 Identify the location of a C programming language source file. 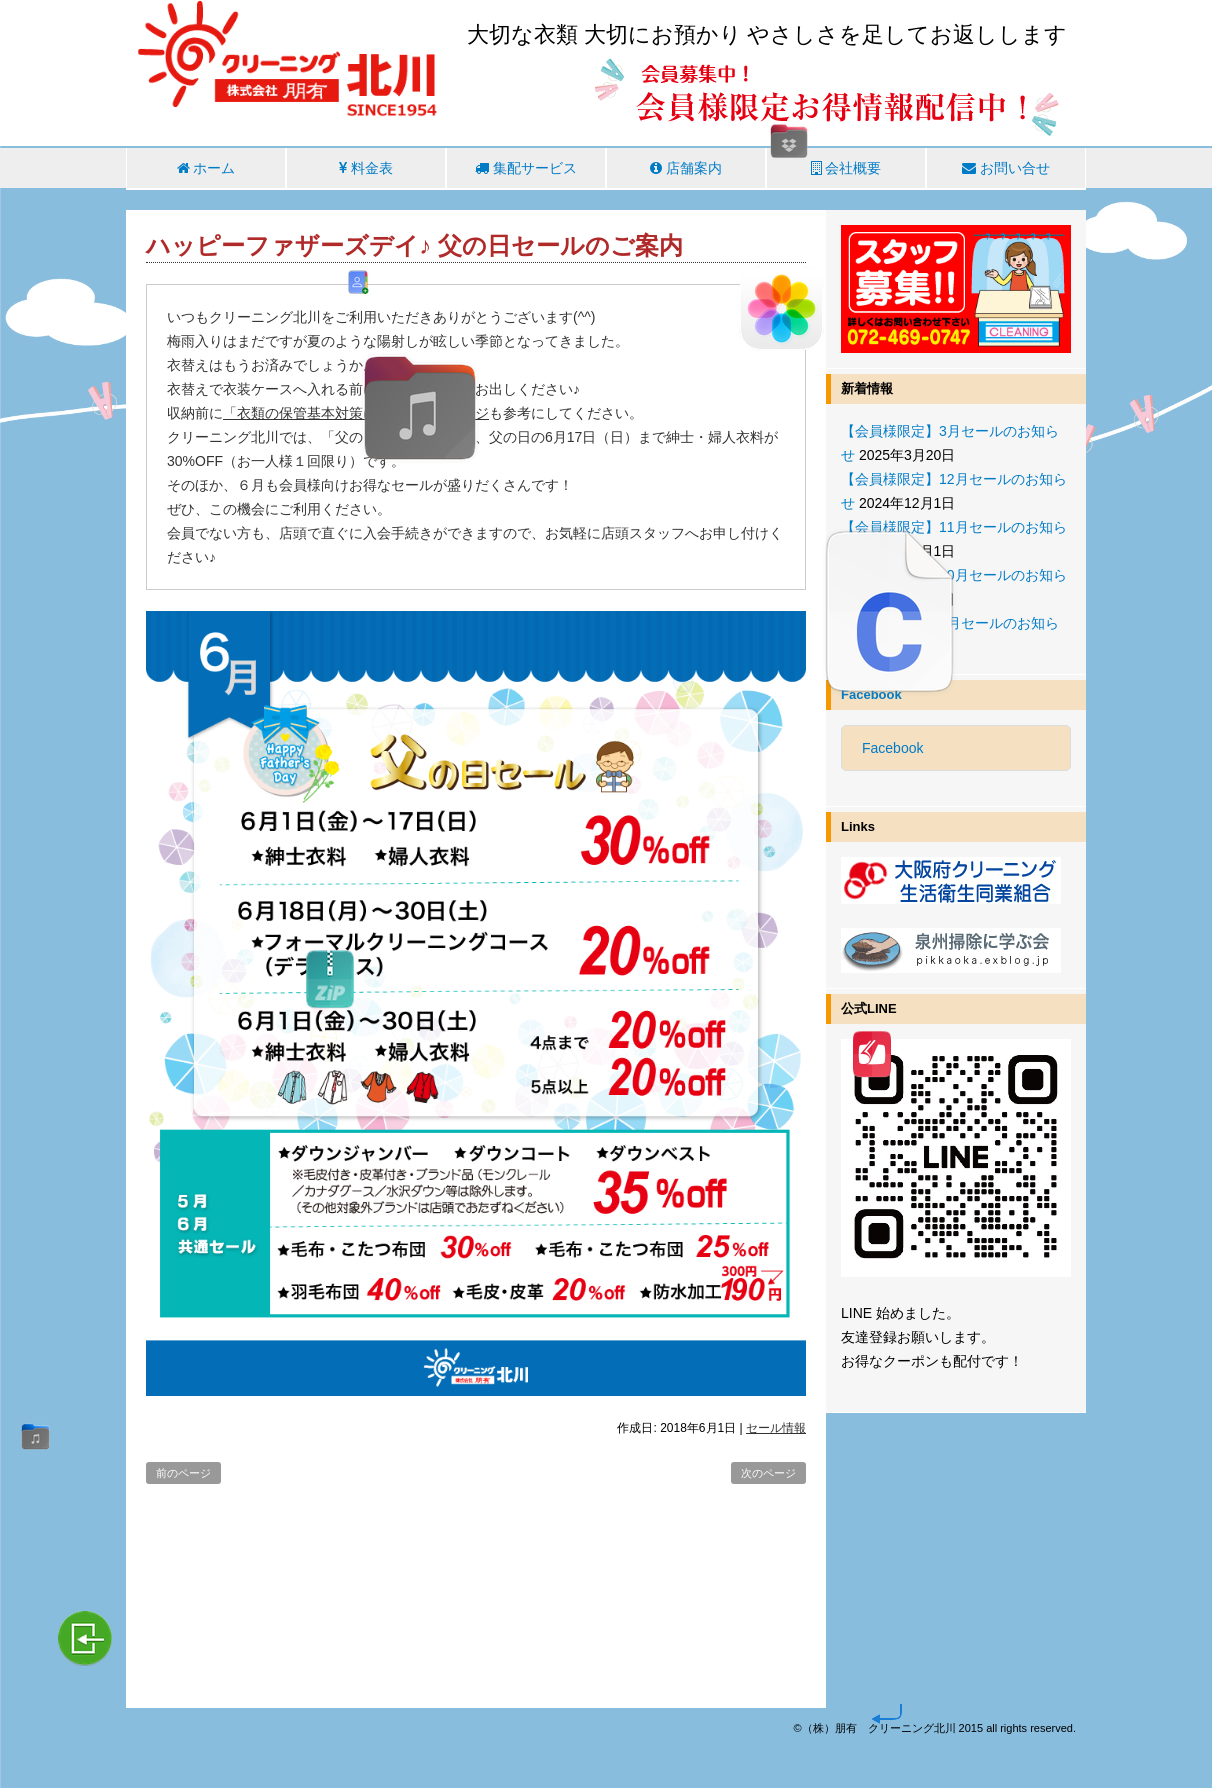
(889, 611).